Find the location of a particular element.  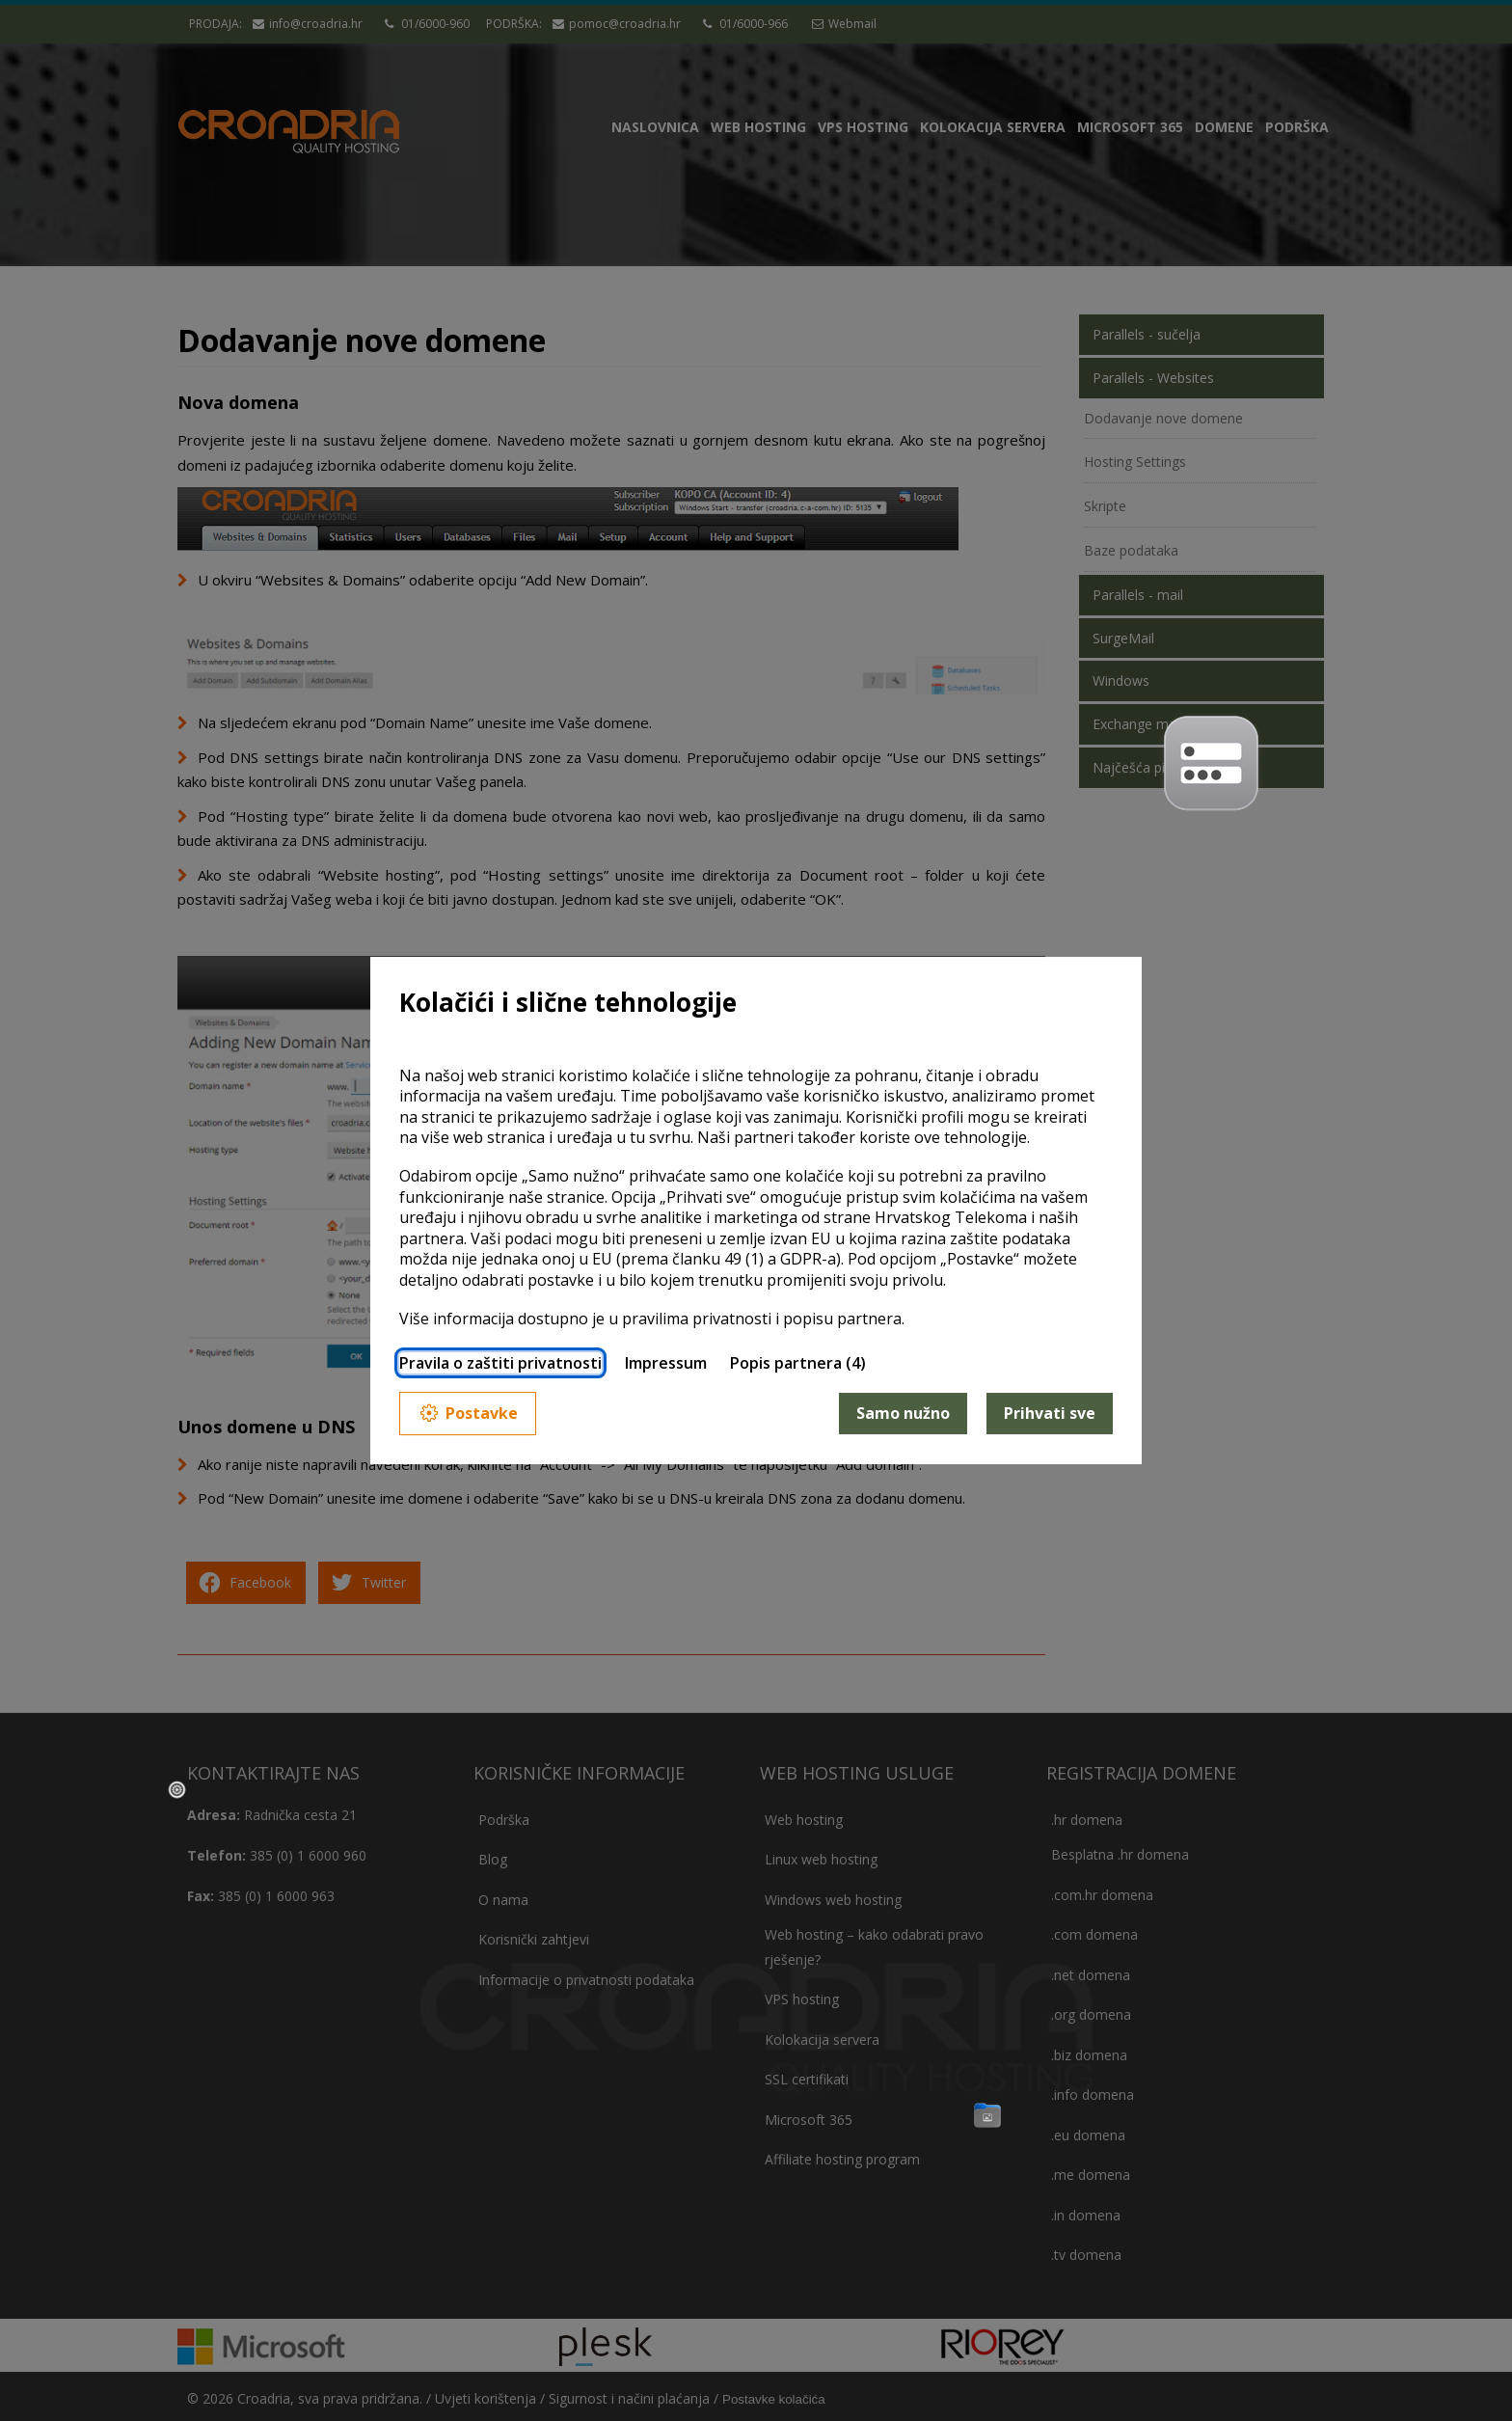

open the pictures folder is located at coordinates (987, 2115).